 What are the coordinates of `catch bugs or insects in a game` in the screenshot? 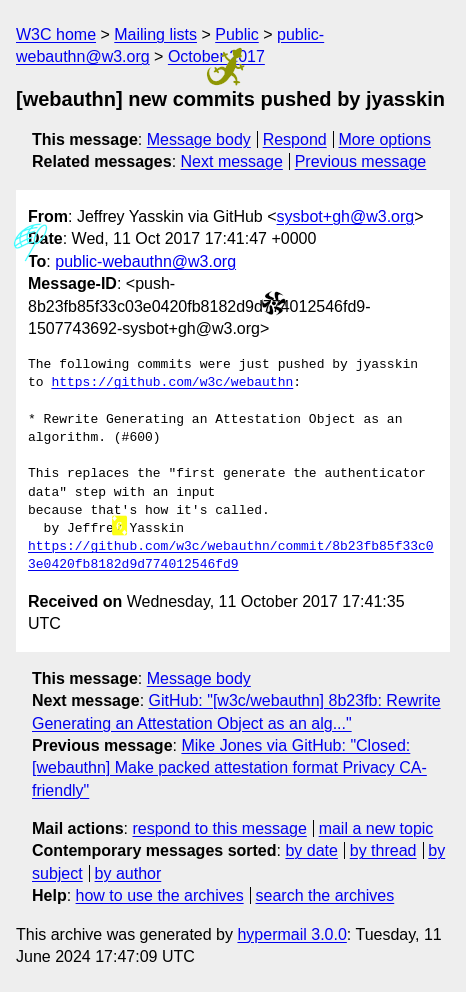 It's located at (30, 242).